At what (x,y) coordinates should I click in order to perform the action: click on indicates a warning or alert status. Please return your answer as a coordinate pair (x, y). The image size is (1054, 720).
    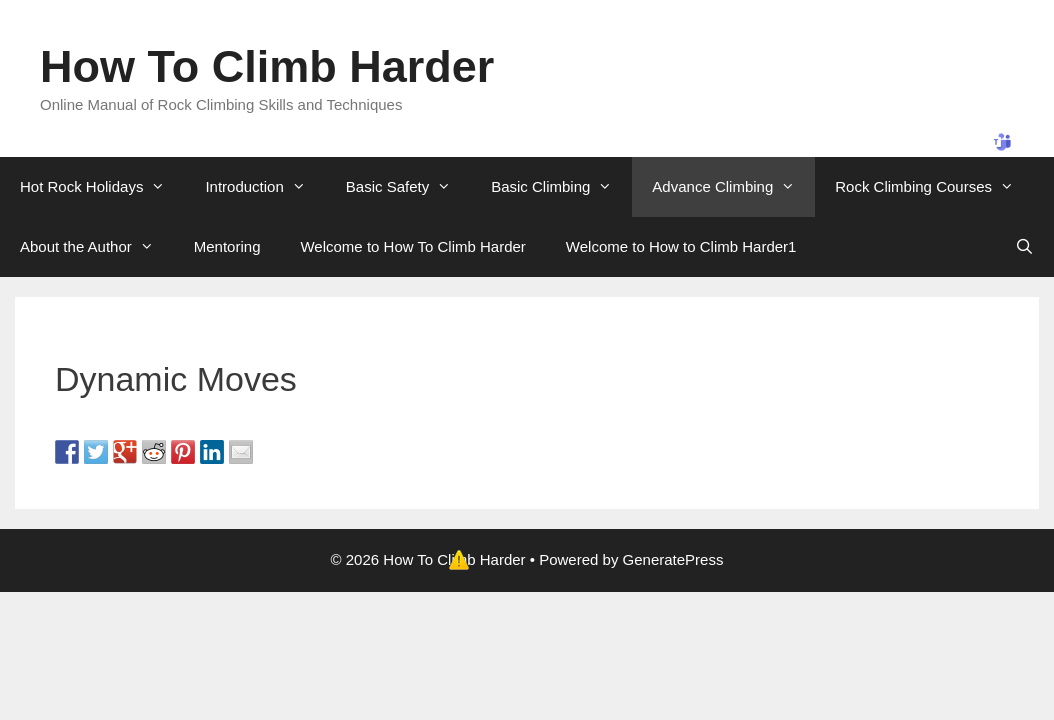
    Looking at the image, I should click on (459, 560).